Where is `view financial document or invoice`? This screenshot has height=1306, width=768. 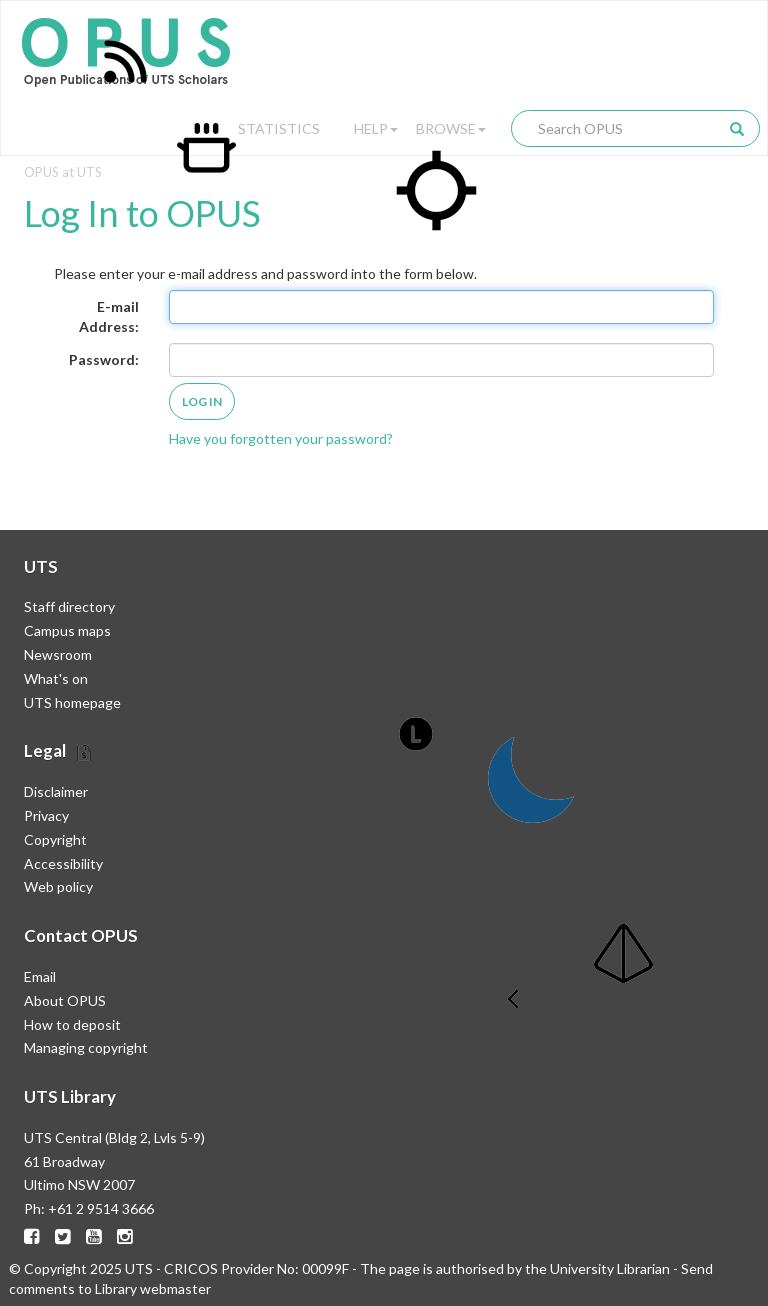 view financial document or invoice is located at coordinates (84, 753).